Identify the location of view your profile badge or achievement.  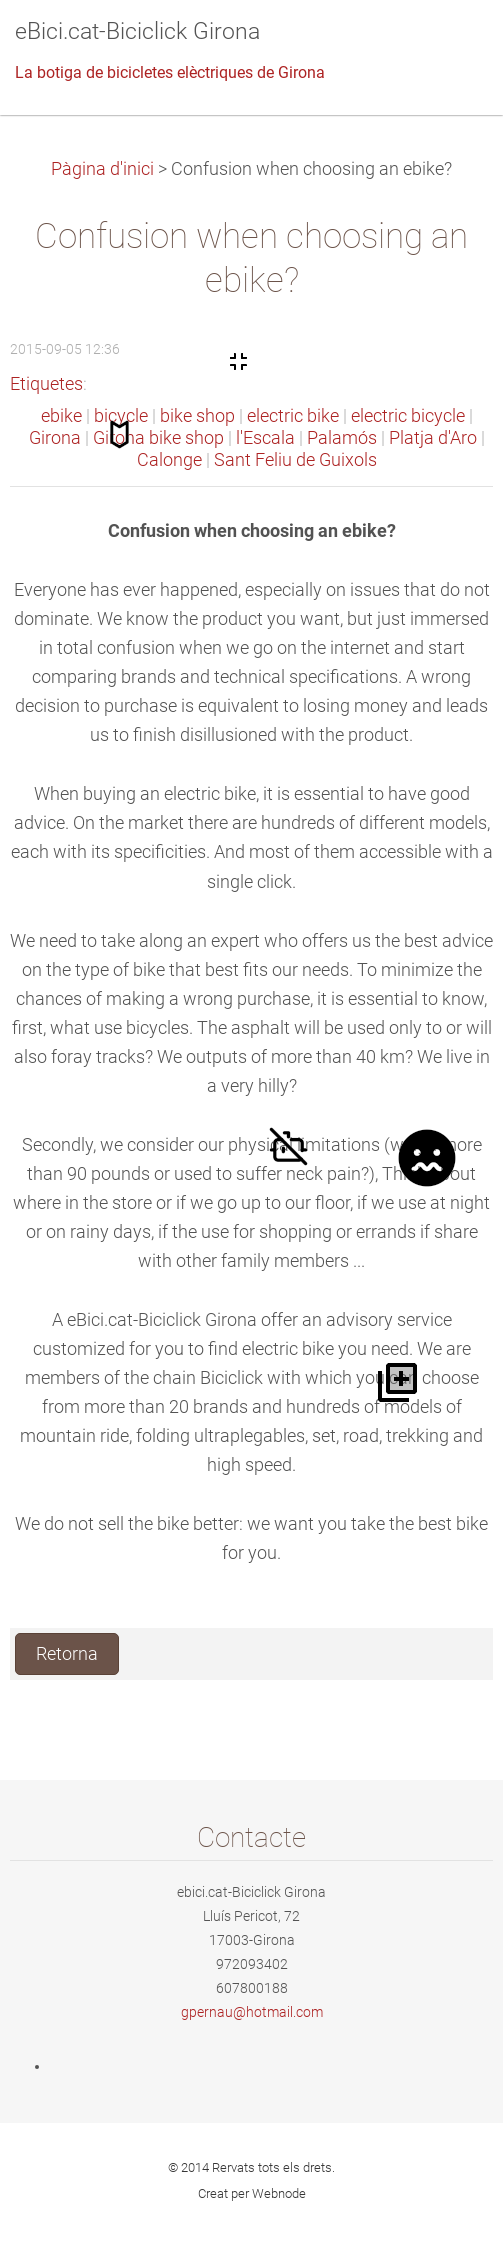
(119, 434).